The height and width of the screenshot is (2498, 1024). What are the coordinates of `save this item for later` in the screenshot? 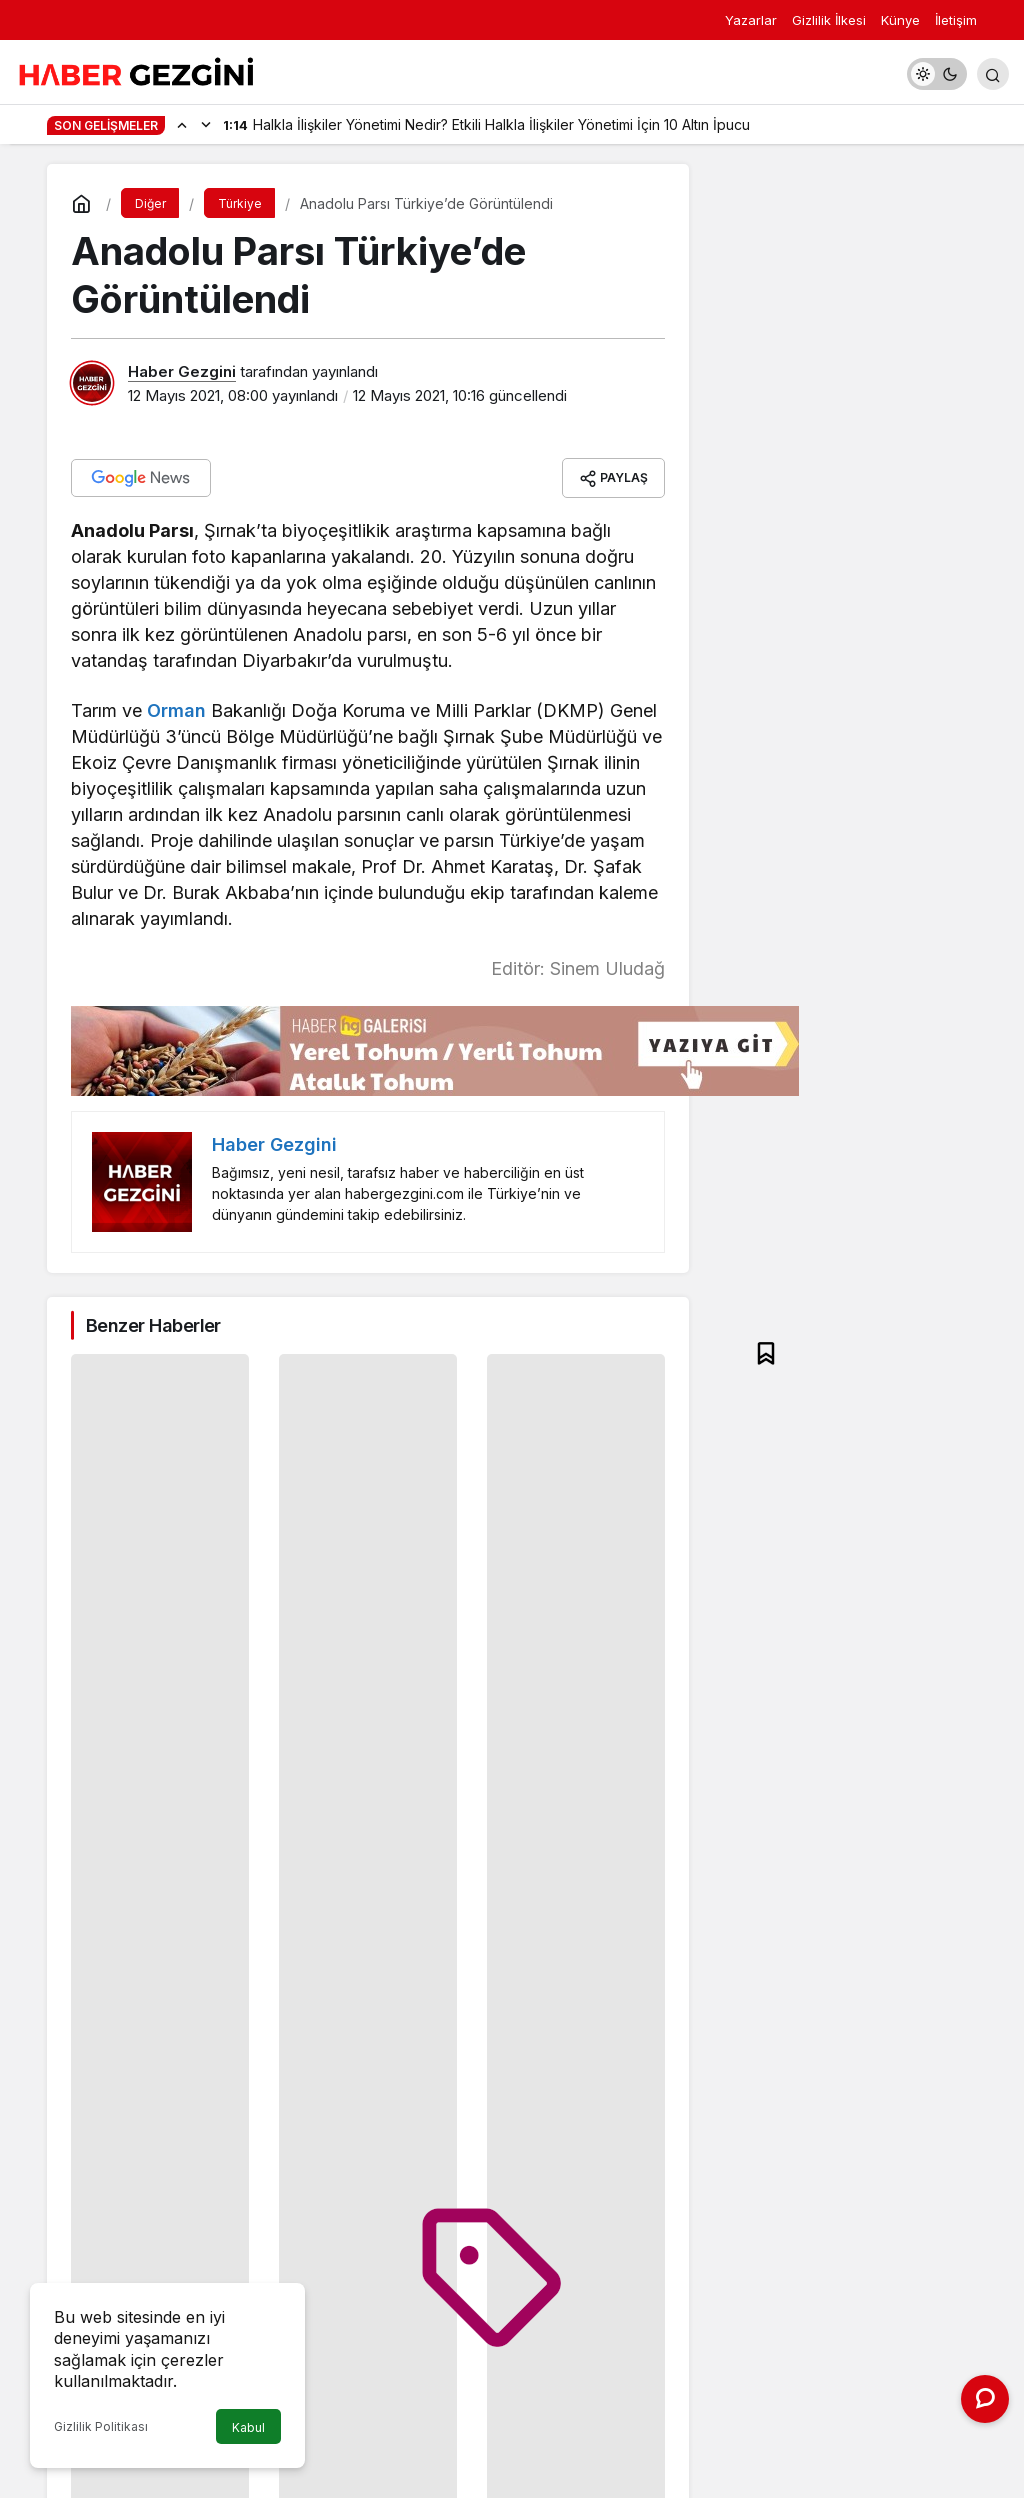 It's located at (766, 1353).